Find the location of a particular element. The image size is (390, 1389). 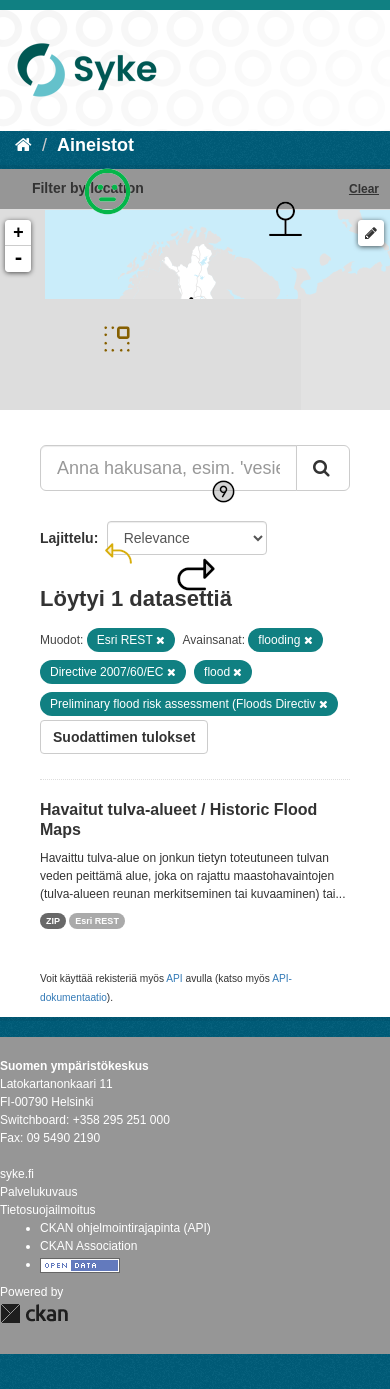

redo last action is located at coordinates (196, 576).